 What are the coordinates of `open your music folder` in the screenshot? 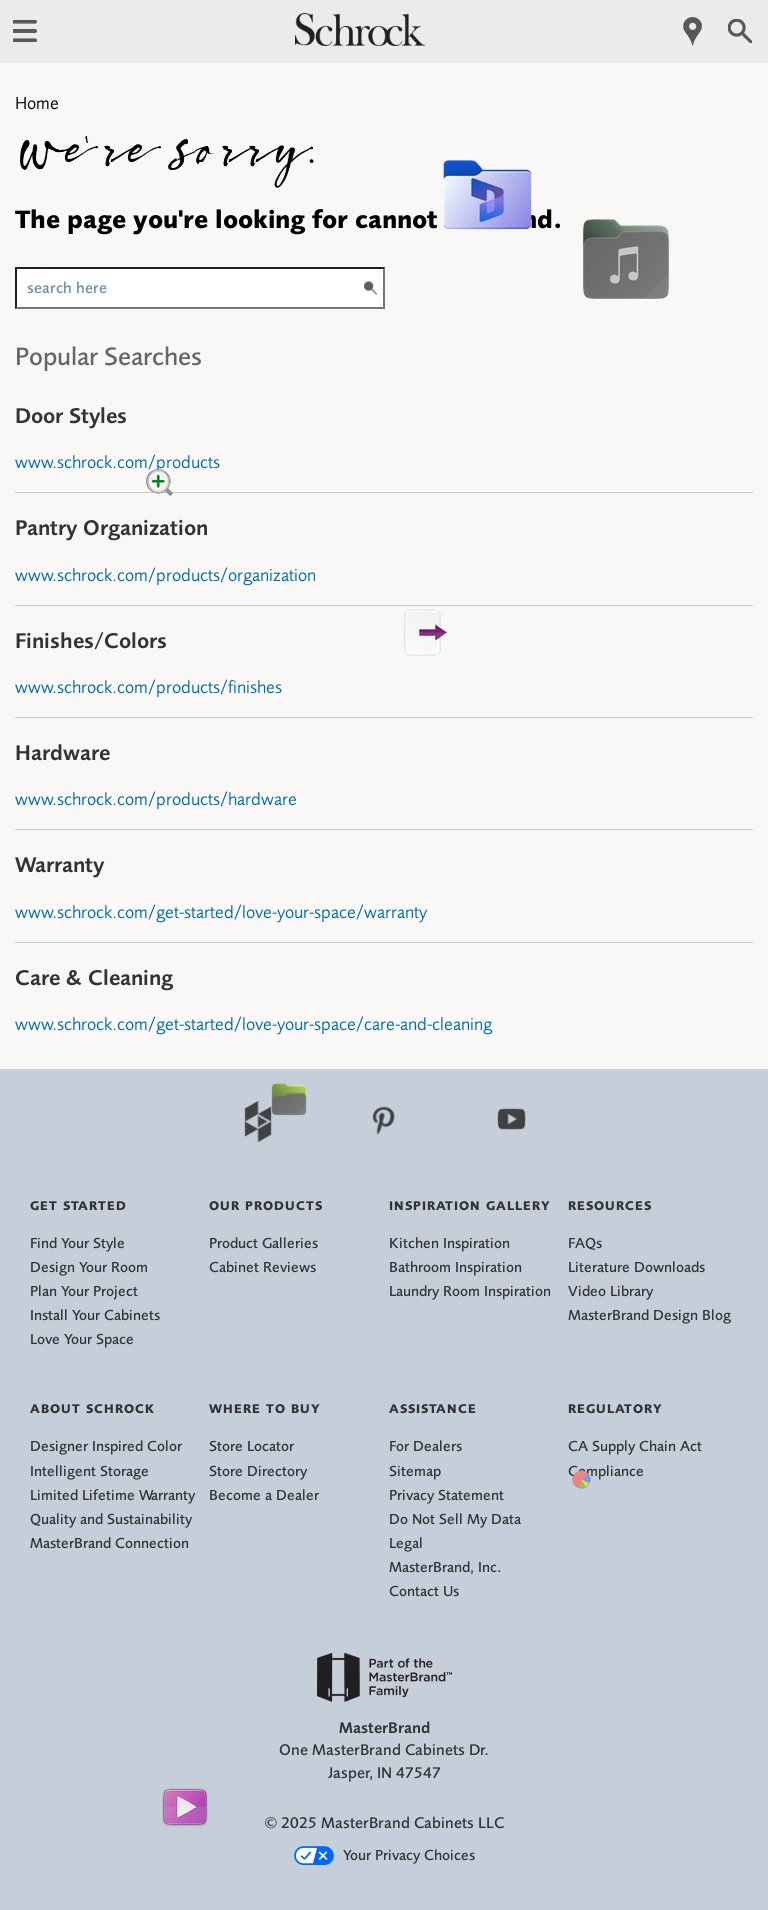 It's located at (626, 259).